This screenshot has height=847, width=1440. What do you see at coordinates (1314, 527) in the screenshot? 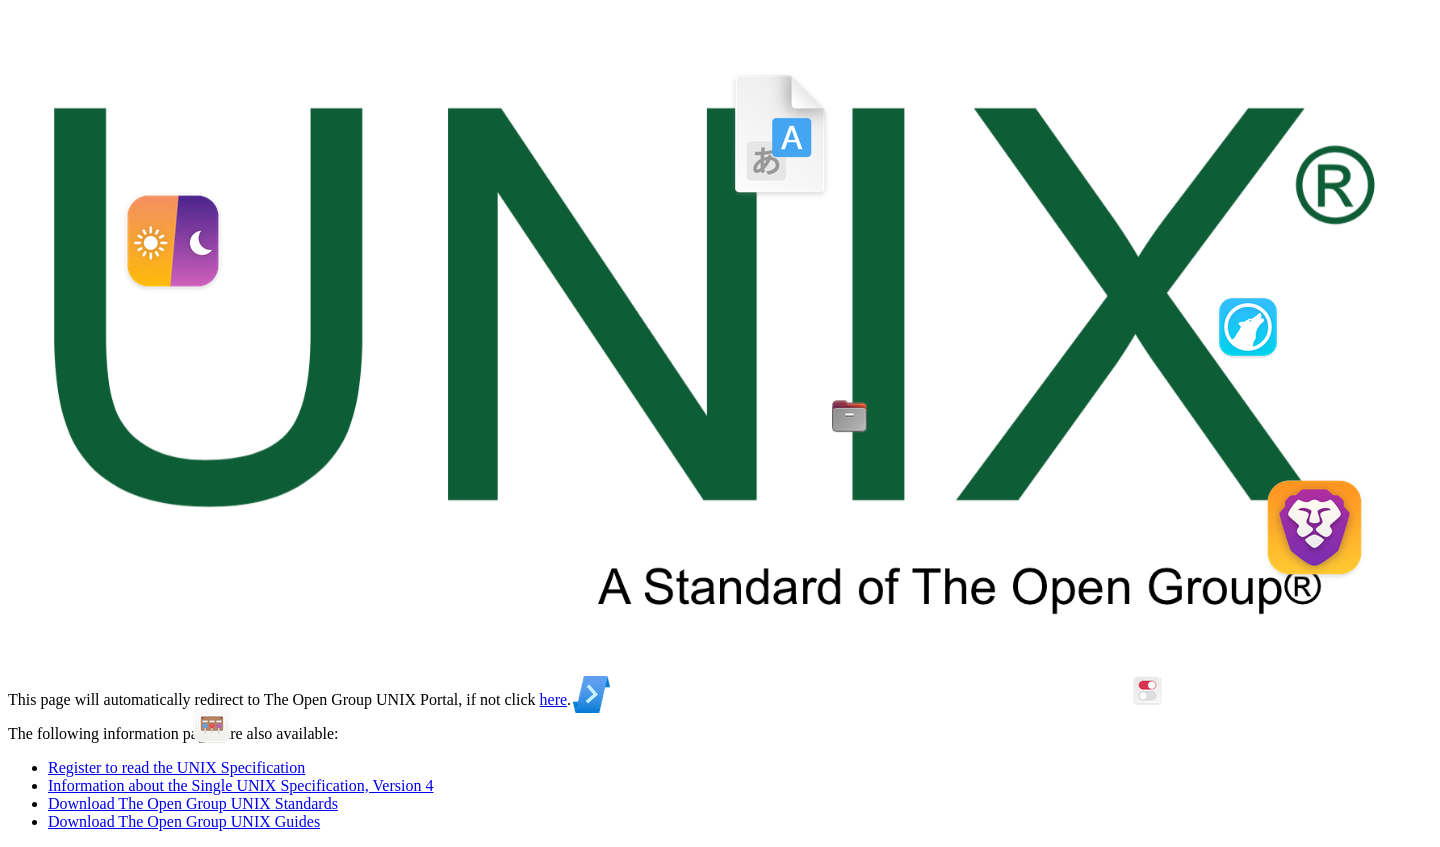
I see `launch brave nightly browser` at bounding box center [1314, 527].